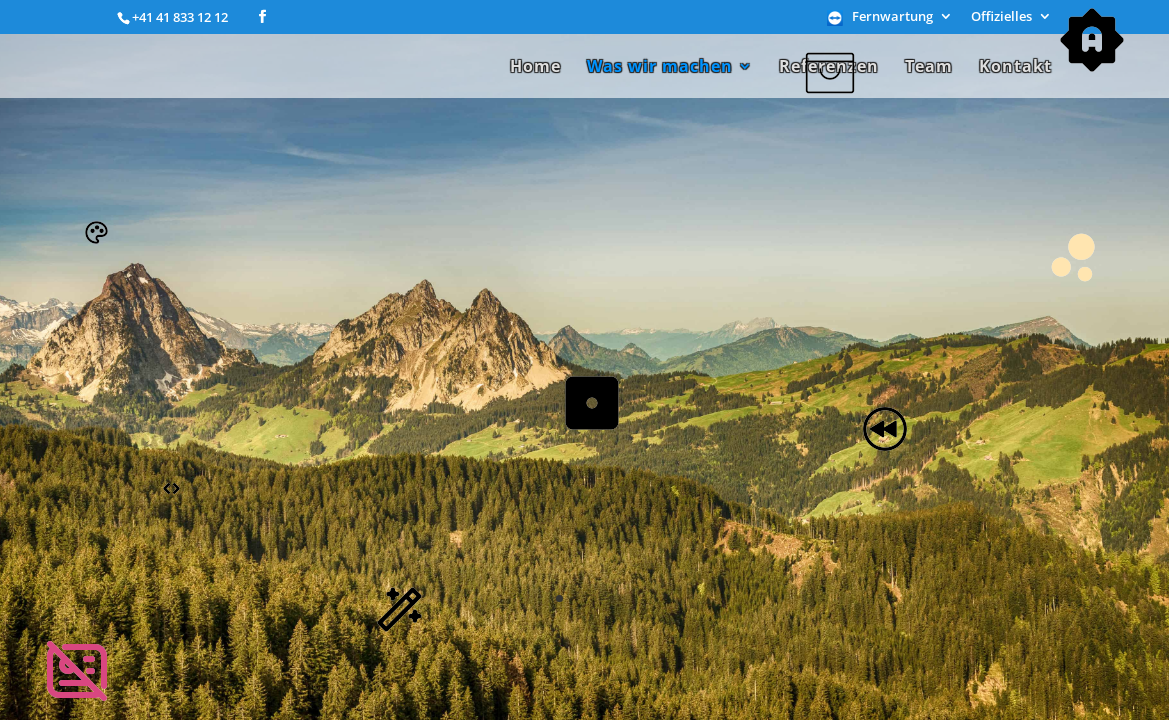 This screenshot has width=1169, height=720. I want to click on adjust horizontal positioning, so click(171, 488).